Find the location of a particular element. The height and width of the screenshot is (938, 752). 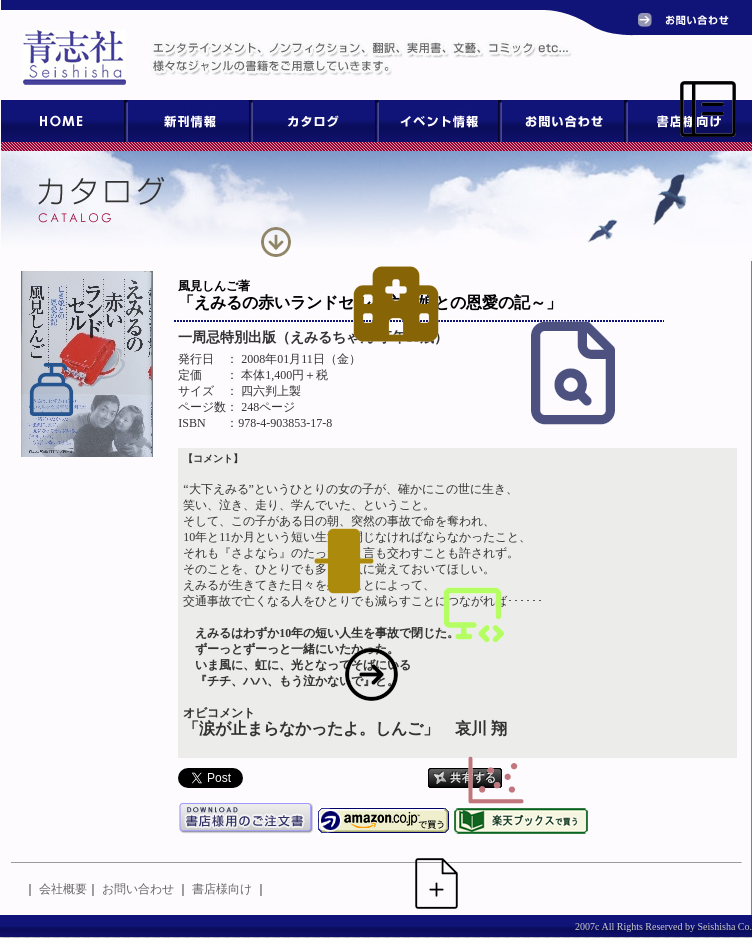

proceed to the next step is located at coordinates (371, 674).